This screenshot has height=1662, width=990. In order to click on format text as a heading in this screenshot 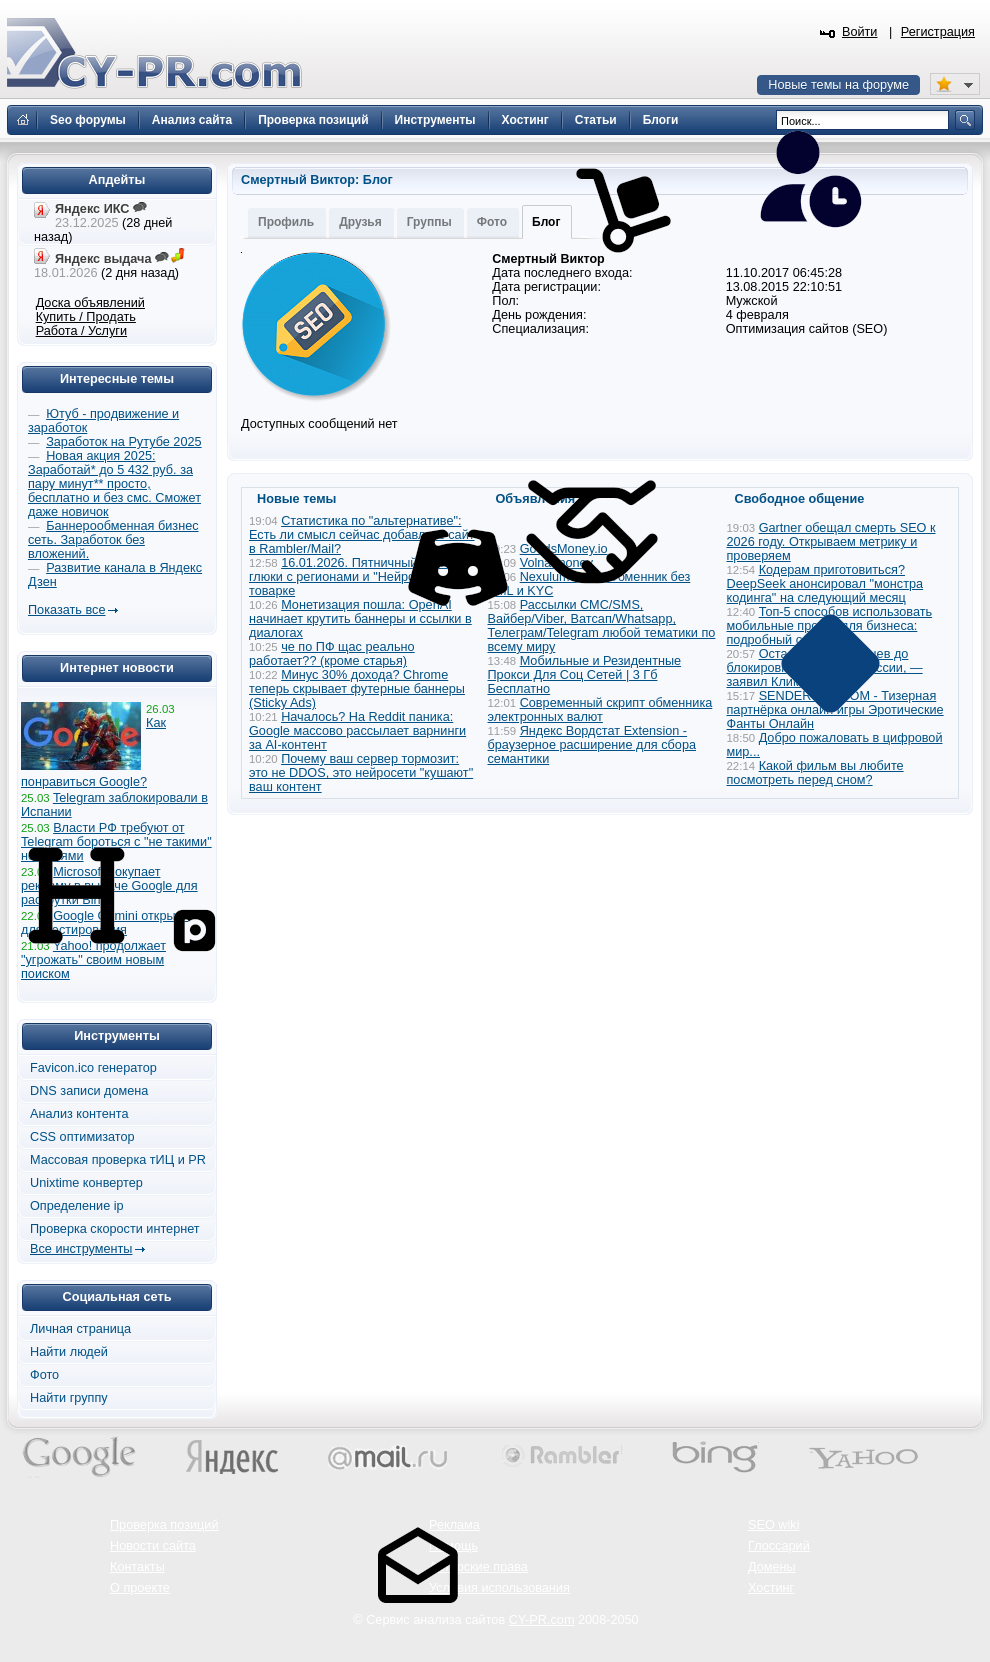, I will do `click(76, 895)`.